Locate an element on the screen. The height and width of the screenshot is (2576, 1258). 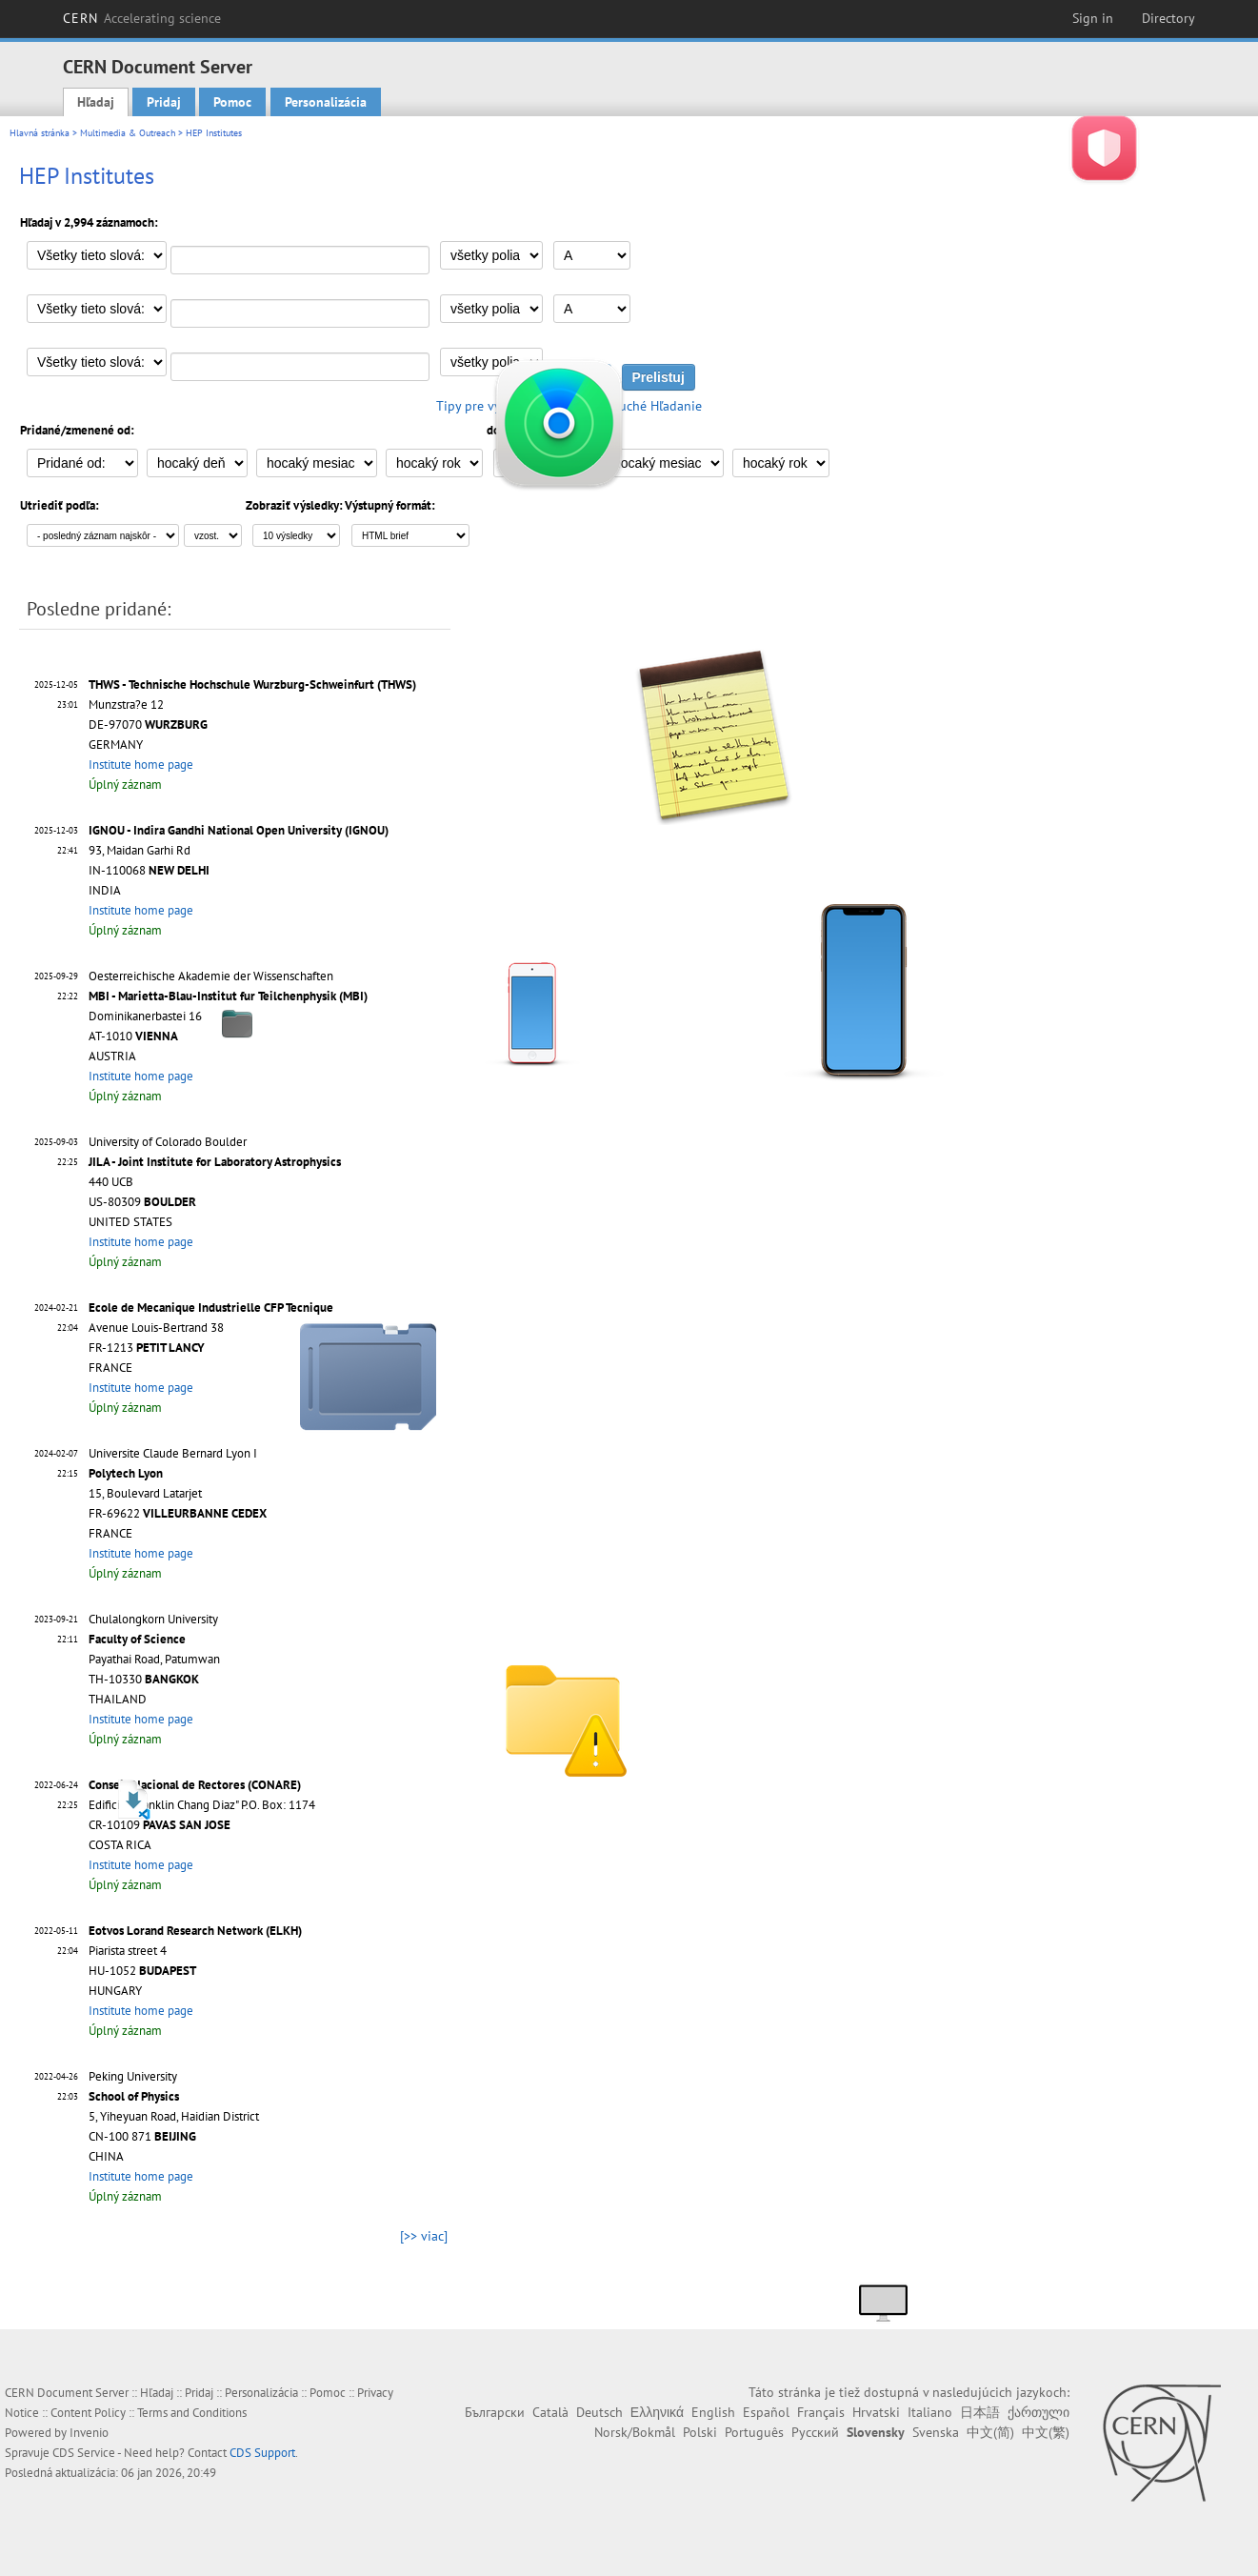
open folder to view contents is located at coordinates (237, 1023).